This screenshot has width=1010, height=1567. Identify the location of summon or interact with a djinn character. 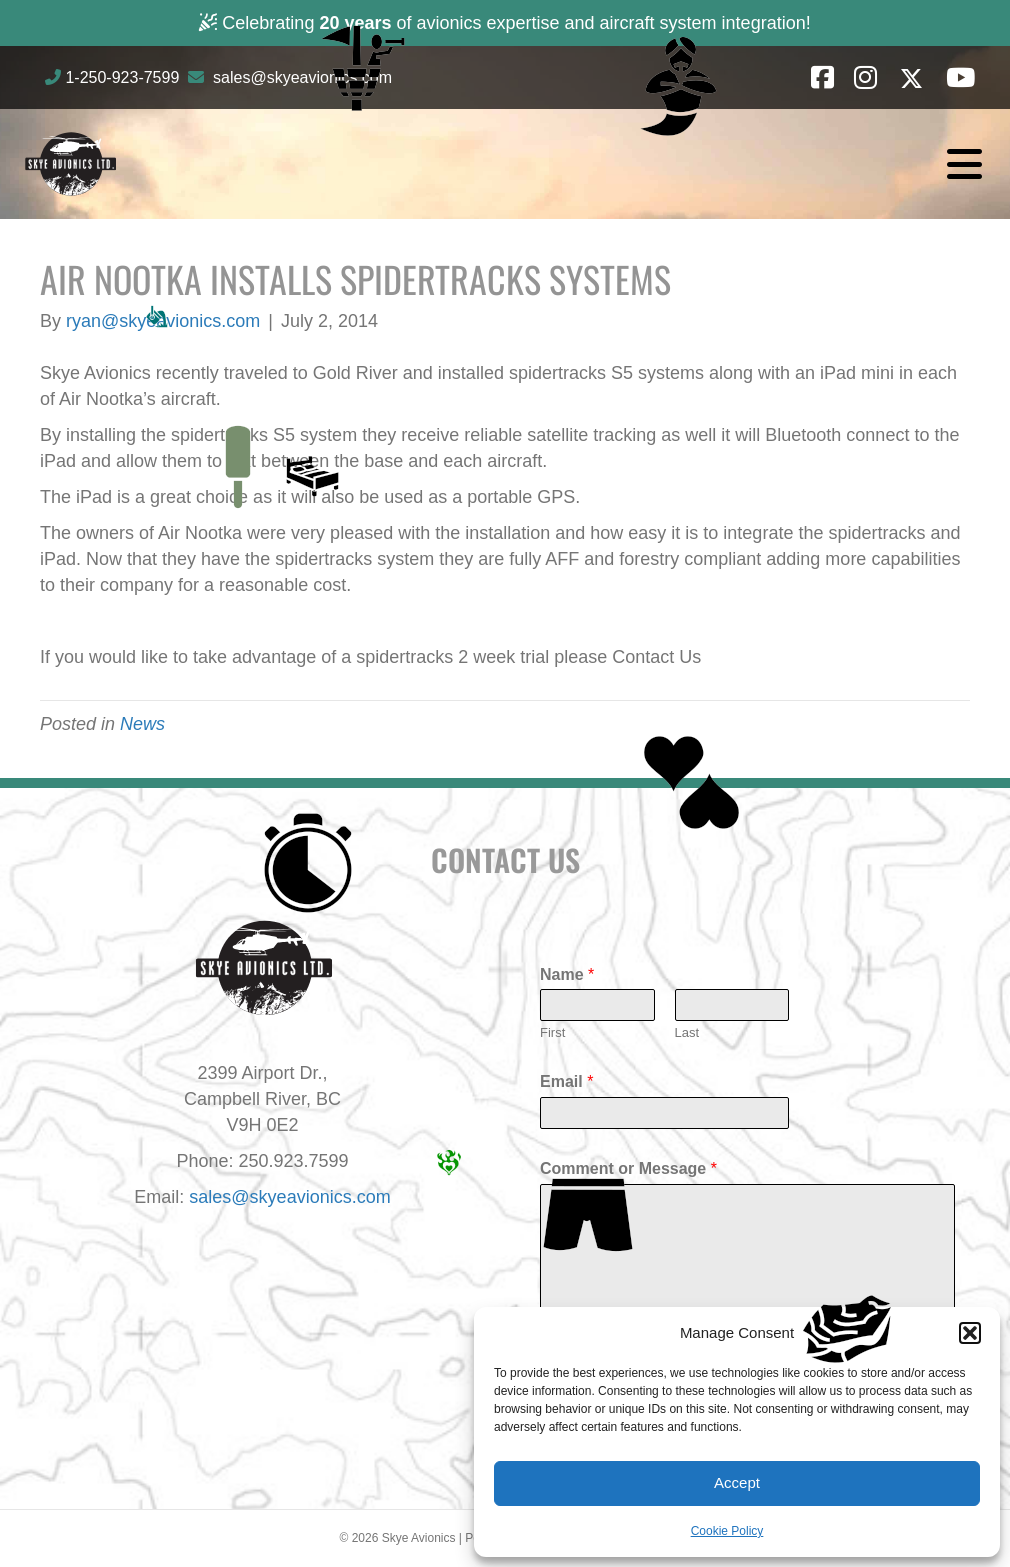
(681, 87).